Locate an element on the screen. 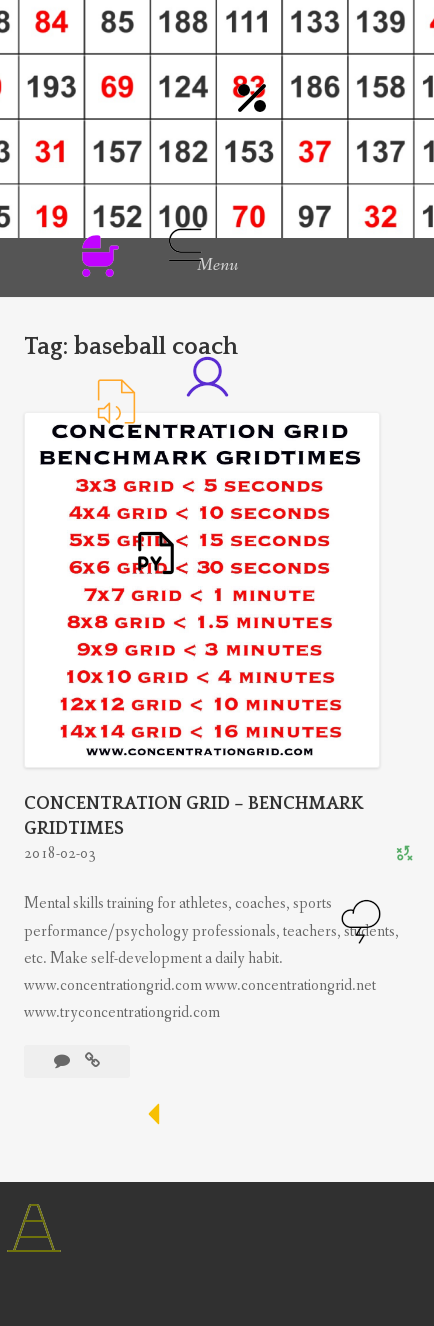 The image size is (434, 1326). view discount or sale information is located at coordinates (252, 98).